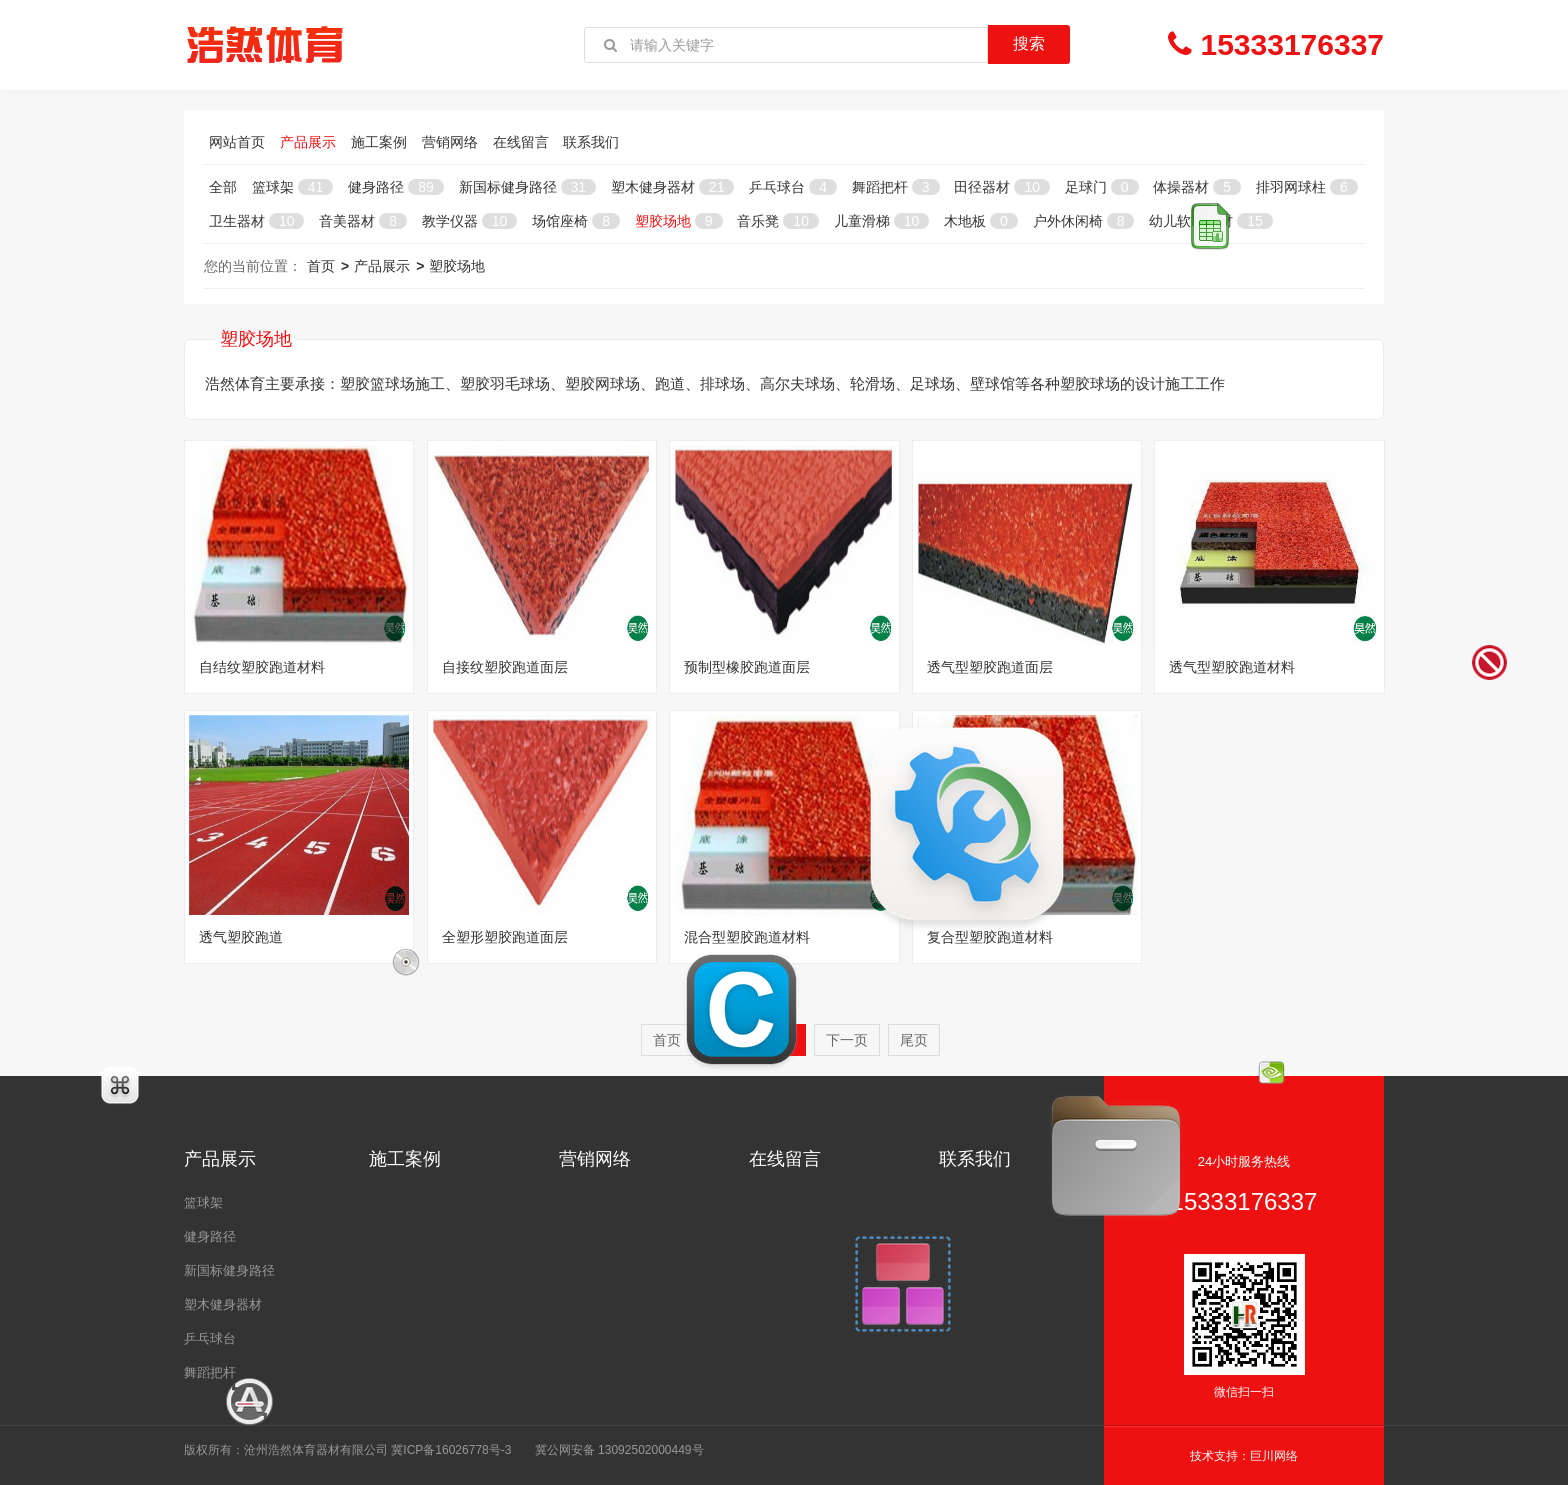 The height and width of the screenshot is (1485, 1568). I want to click on select all items in the current view, so click(903, 1284).